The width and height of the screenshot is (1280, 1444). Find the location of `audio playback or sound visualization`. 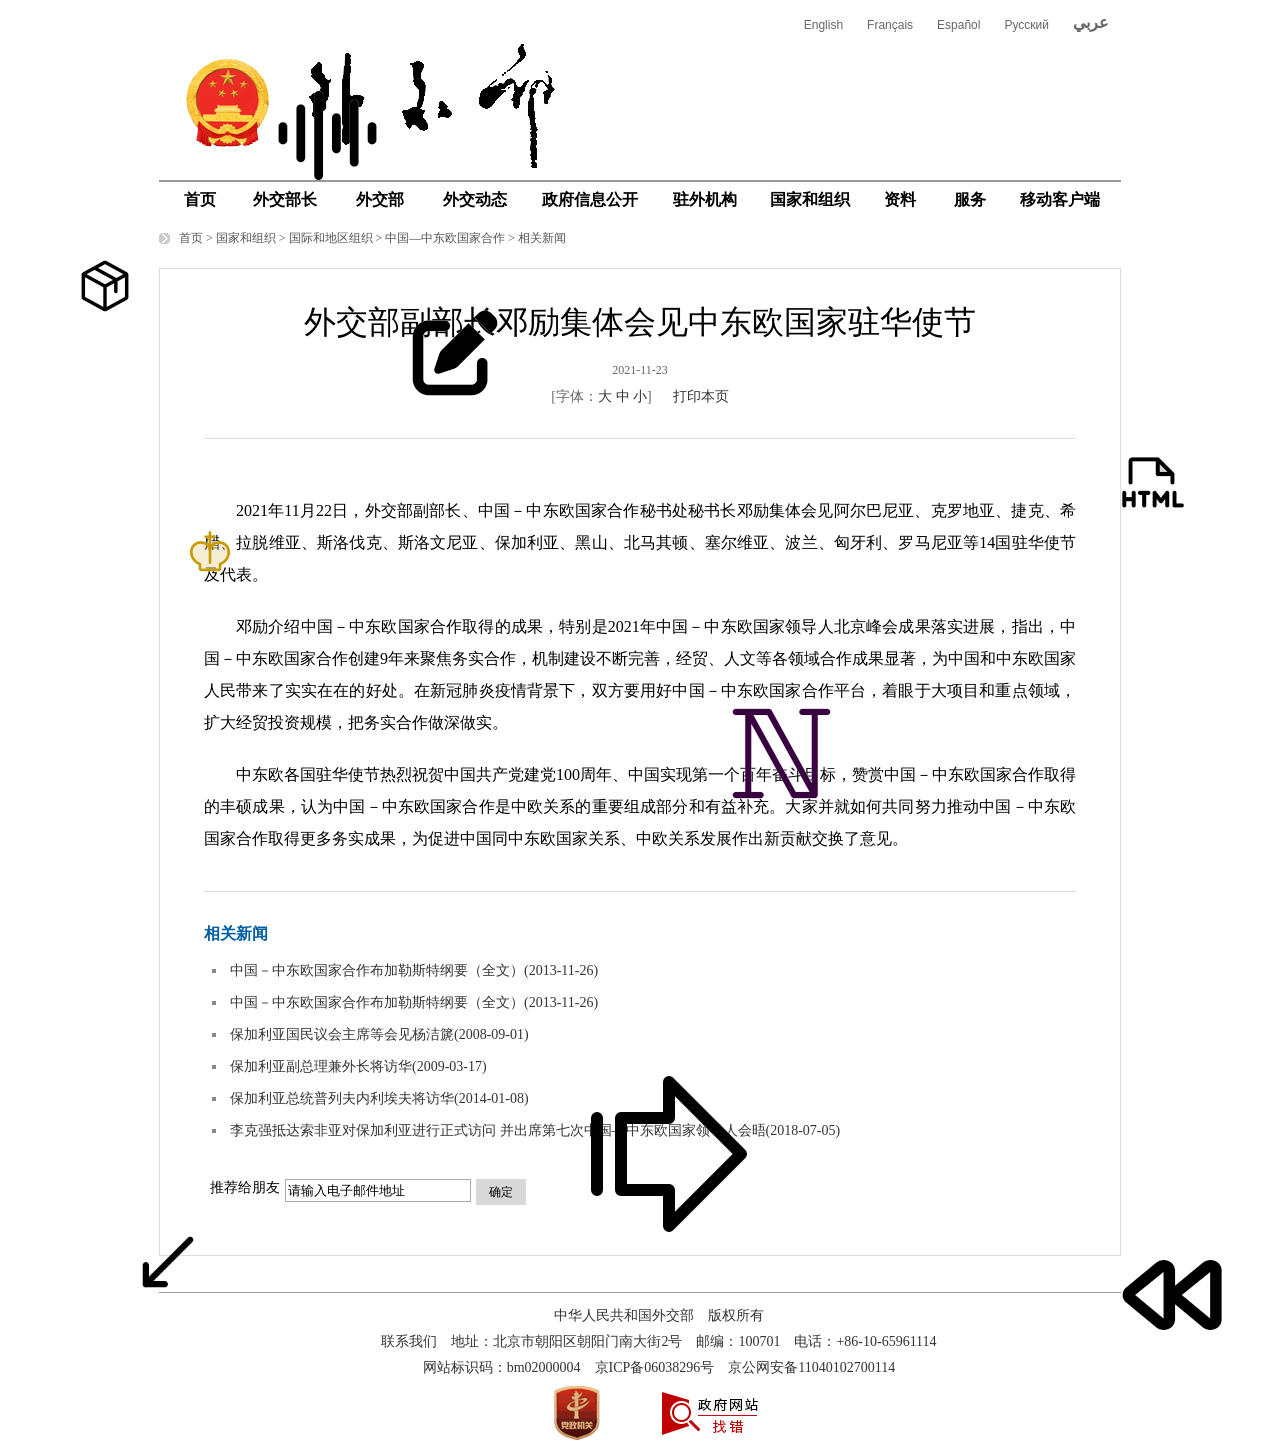

audio playback or sound visualization is located at coordinates (327, 135).